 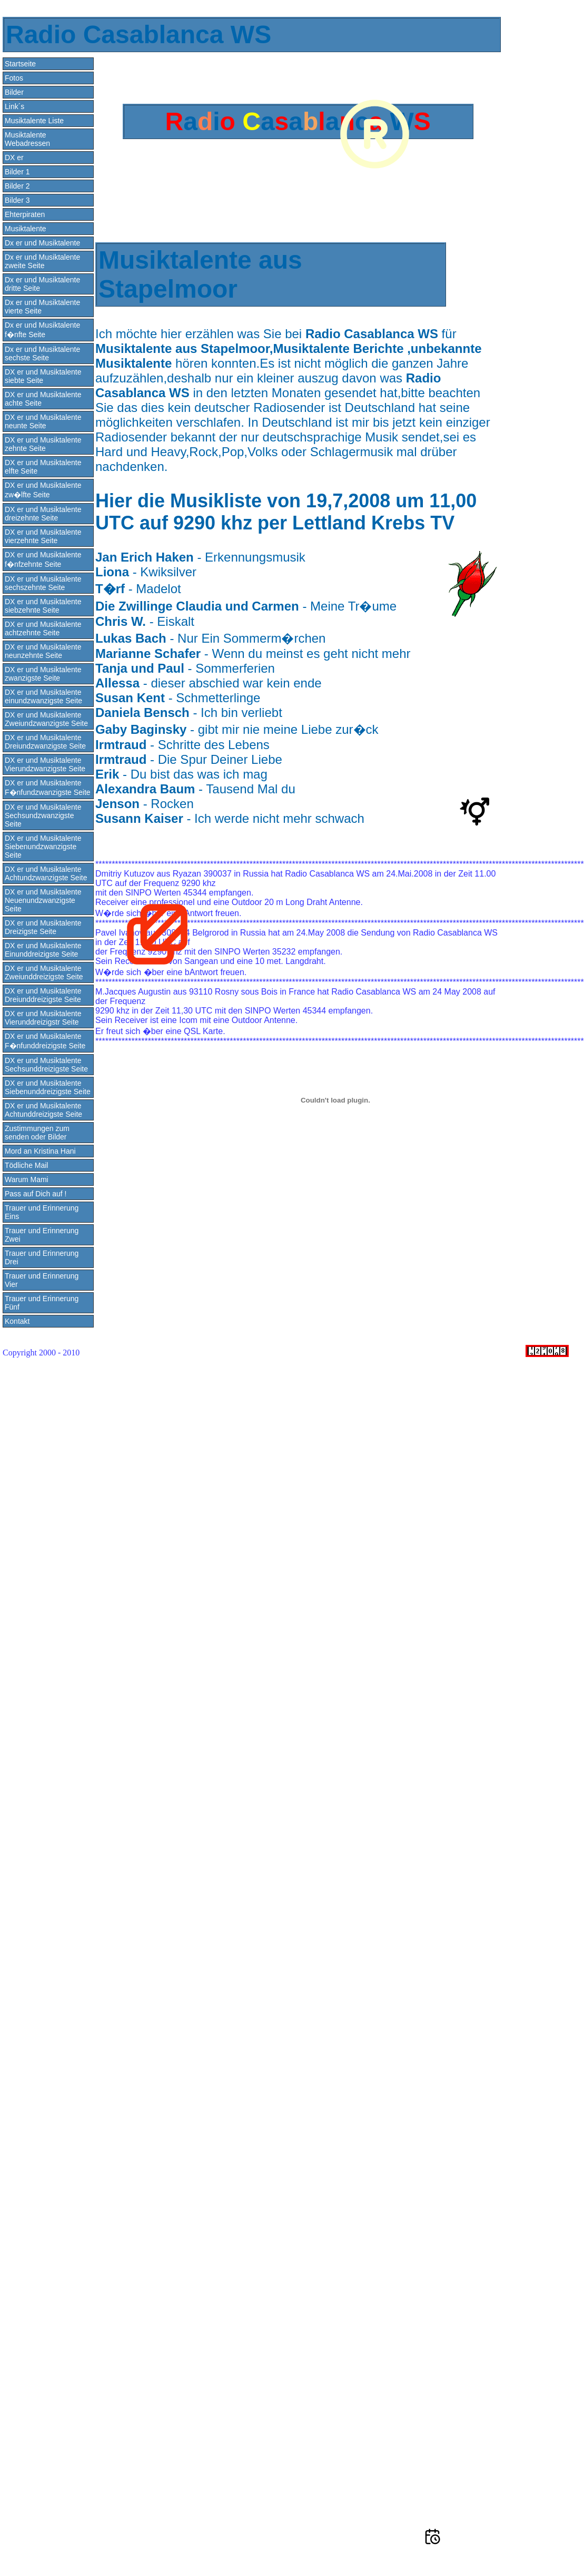 What do you see at coordinates (374, 134) in the screenshot?
I see `indicates a registered trademark symbol` at bounding box center [374, 134].